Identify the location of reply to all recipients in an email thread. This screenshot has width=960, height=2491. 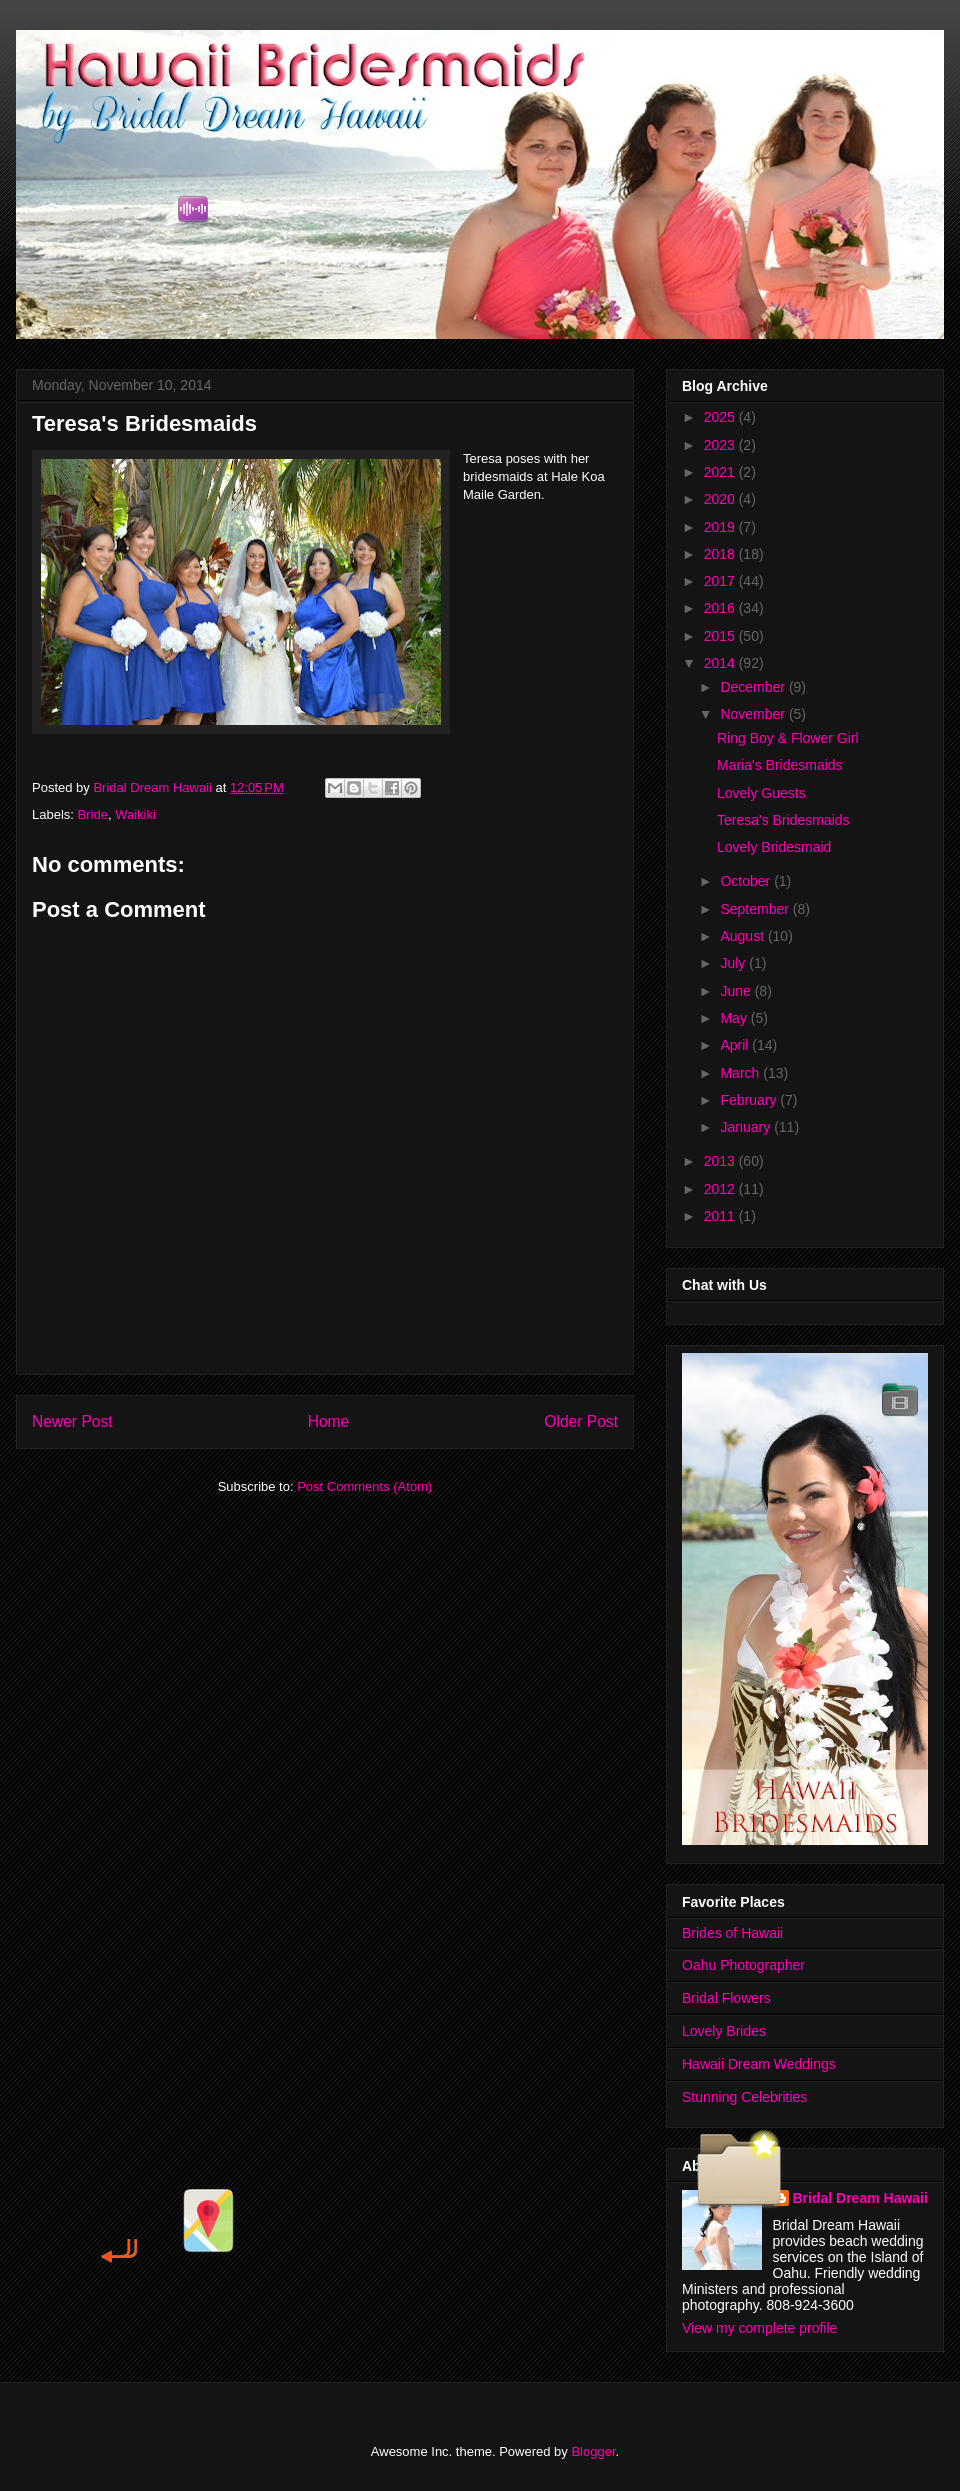
(118, 2248).